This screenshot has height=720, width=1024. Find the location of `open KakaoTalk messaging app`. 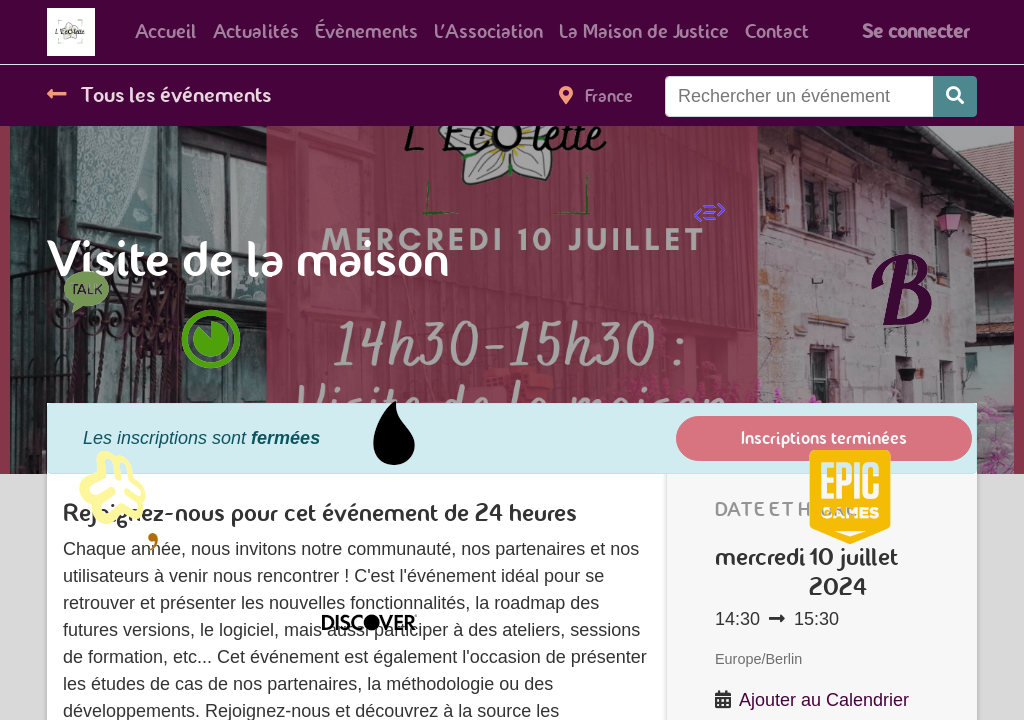

open KakaoTalk messaging app is located at coordinates (86, 290).